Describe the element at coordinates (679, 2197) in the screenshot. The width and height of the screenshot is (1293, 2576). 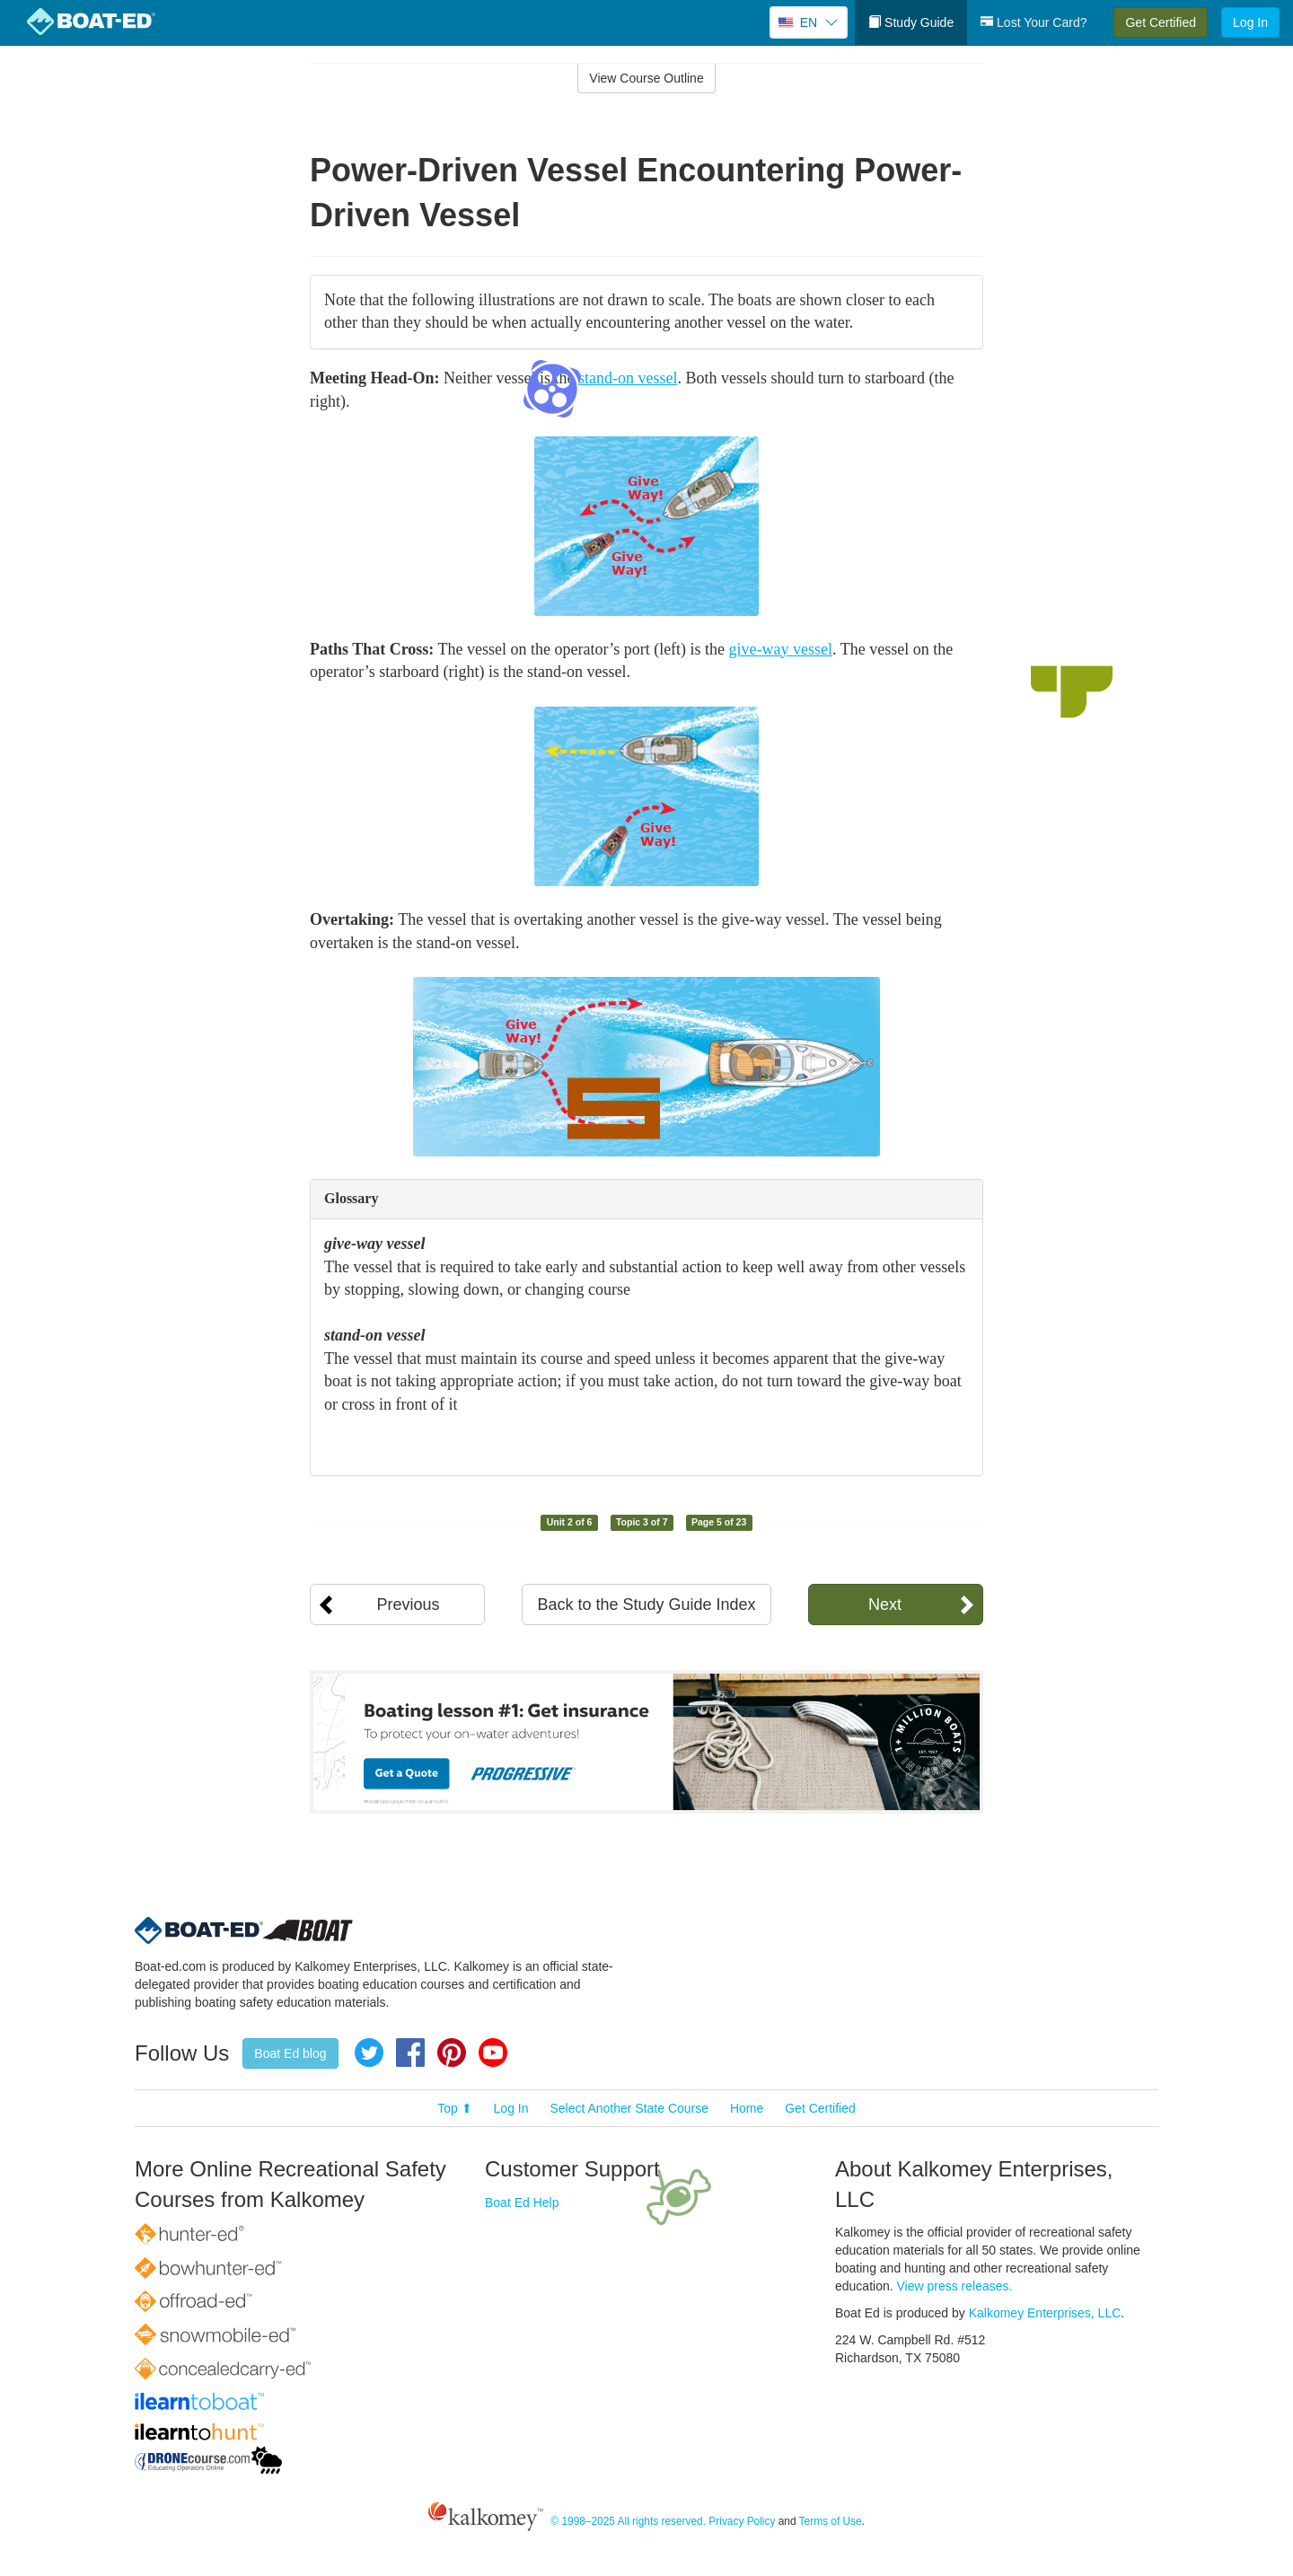
I see `suitest logo - test automation platform branding` at that location.